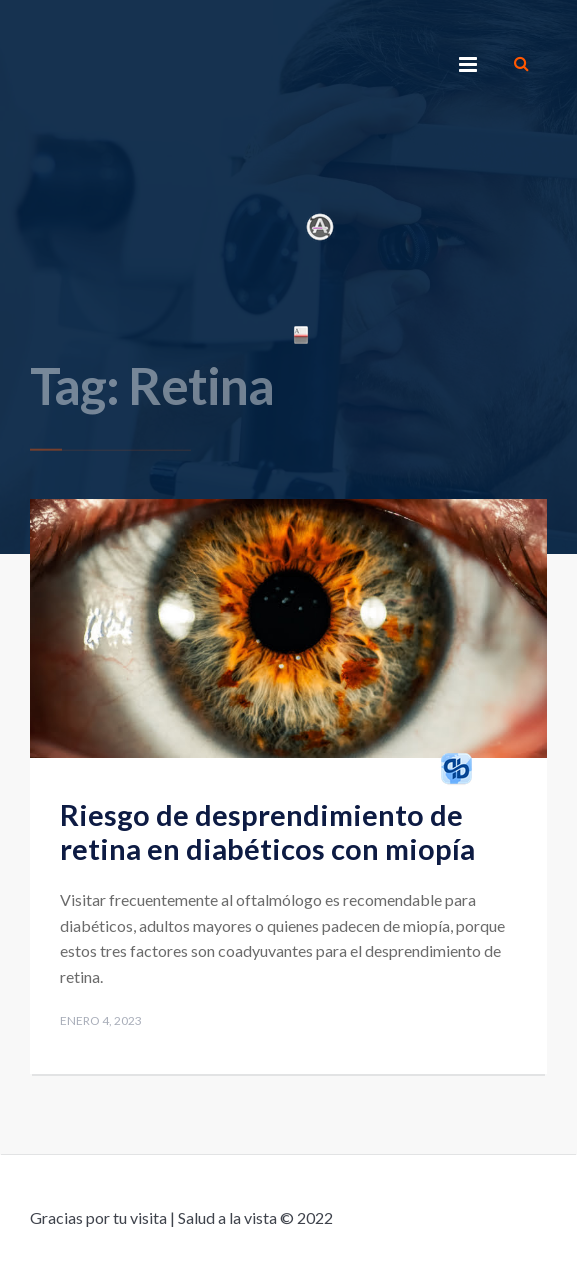 This screenshot has height=1280, width=577. What do you see at coordinates (320, 227) in the screenshot?
I see `check for available software updates` at bounding box center [320, 227].